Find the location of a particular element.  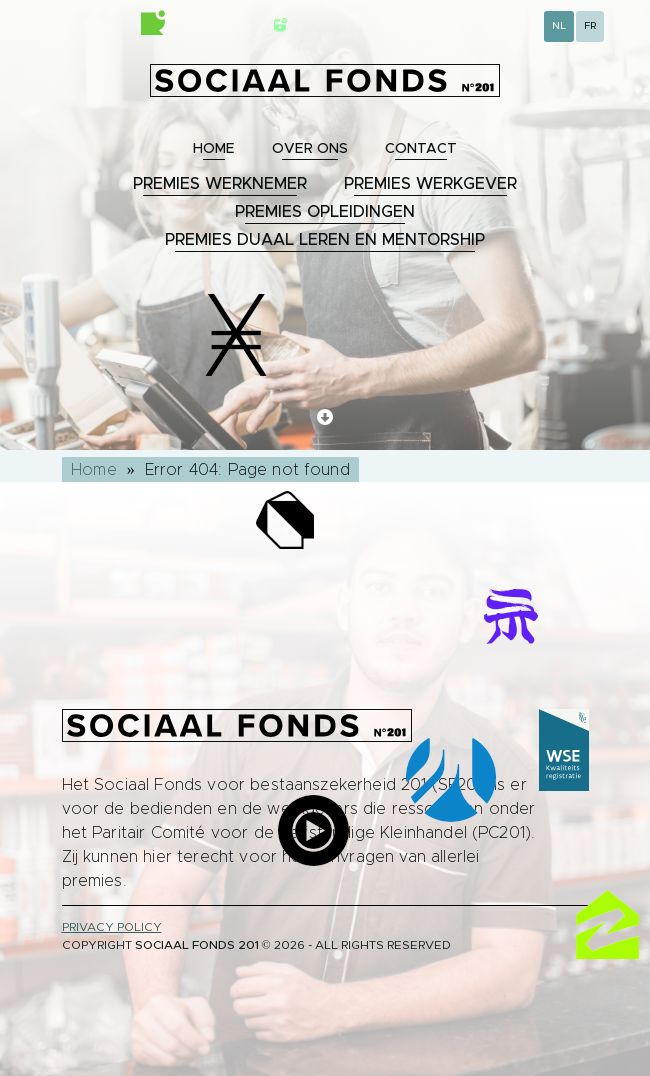

open shikimori anime tracking app is located at coordinates (511, 616).